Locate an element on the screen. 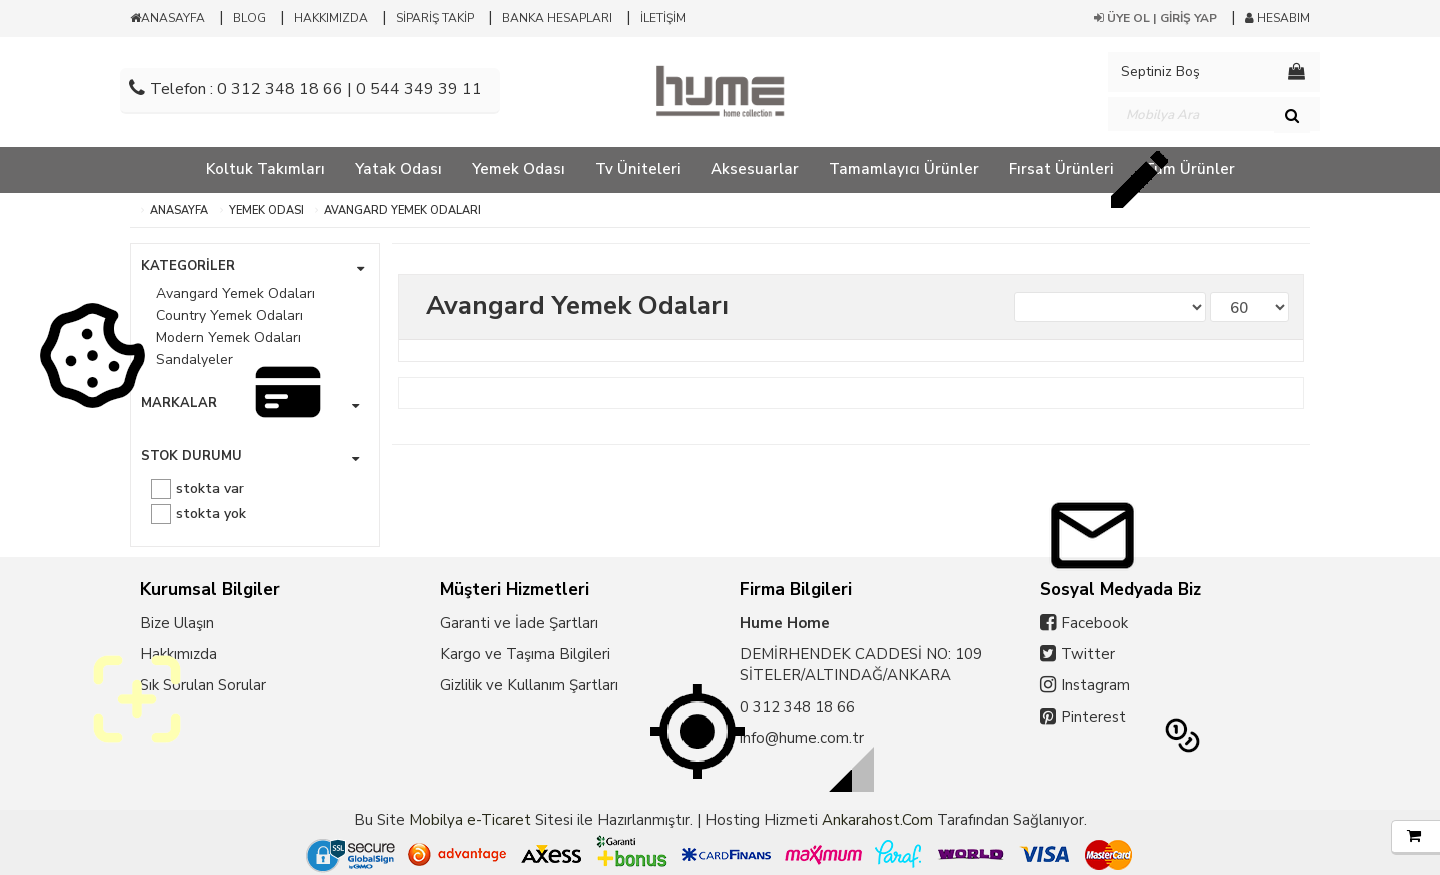  open your email inbox is located at coordinates (1092, 535).